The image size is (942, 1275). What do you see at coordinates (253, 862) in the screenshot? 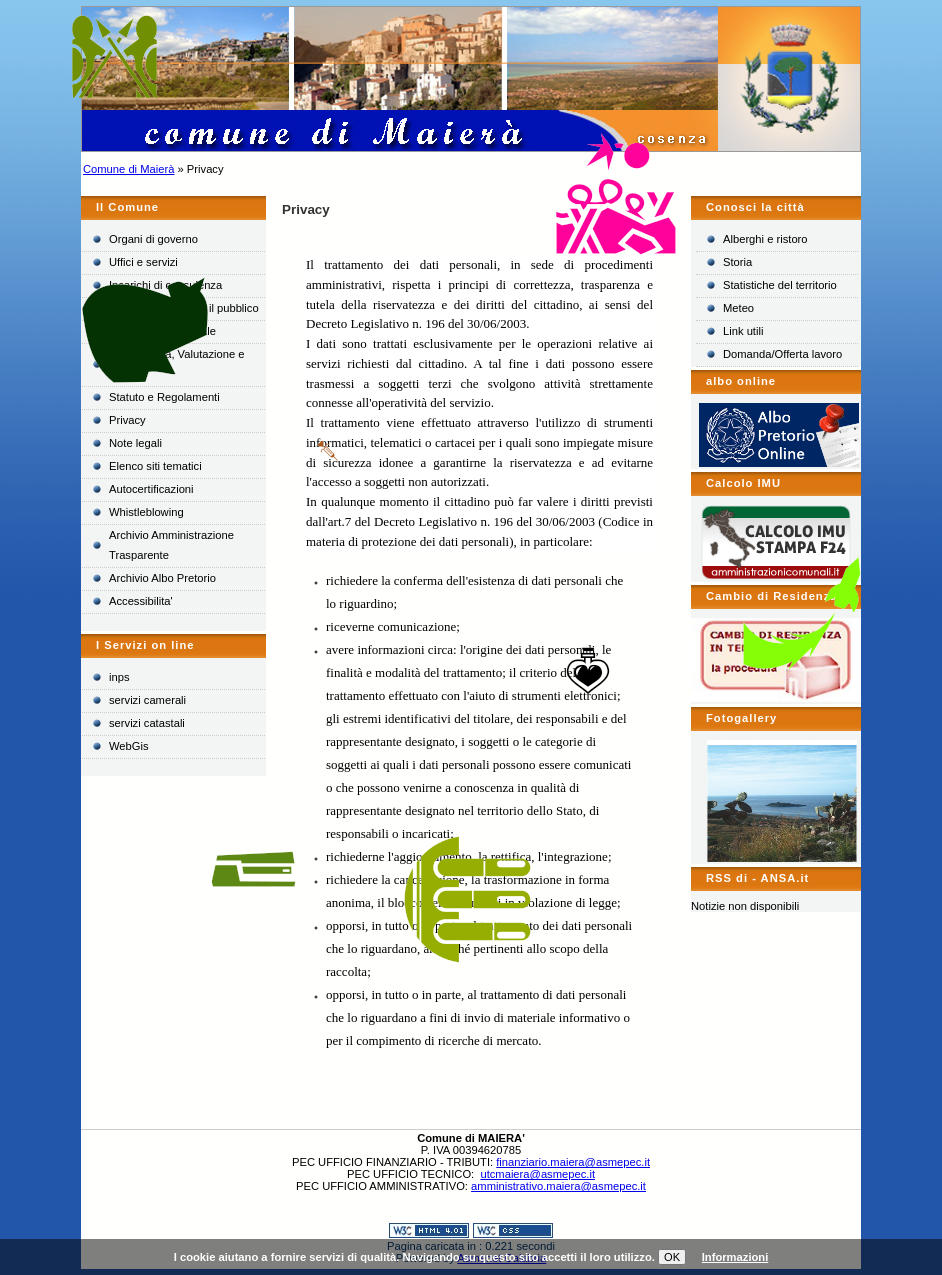
I see `staple documents together` at bounding box center [253, 862].